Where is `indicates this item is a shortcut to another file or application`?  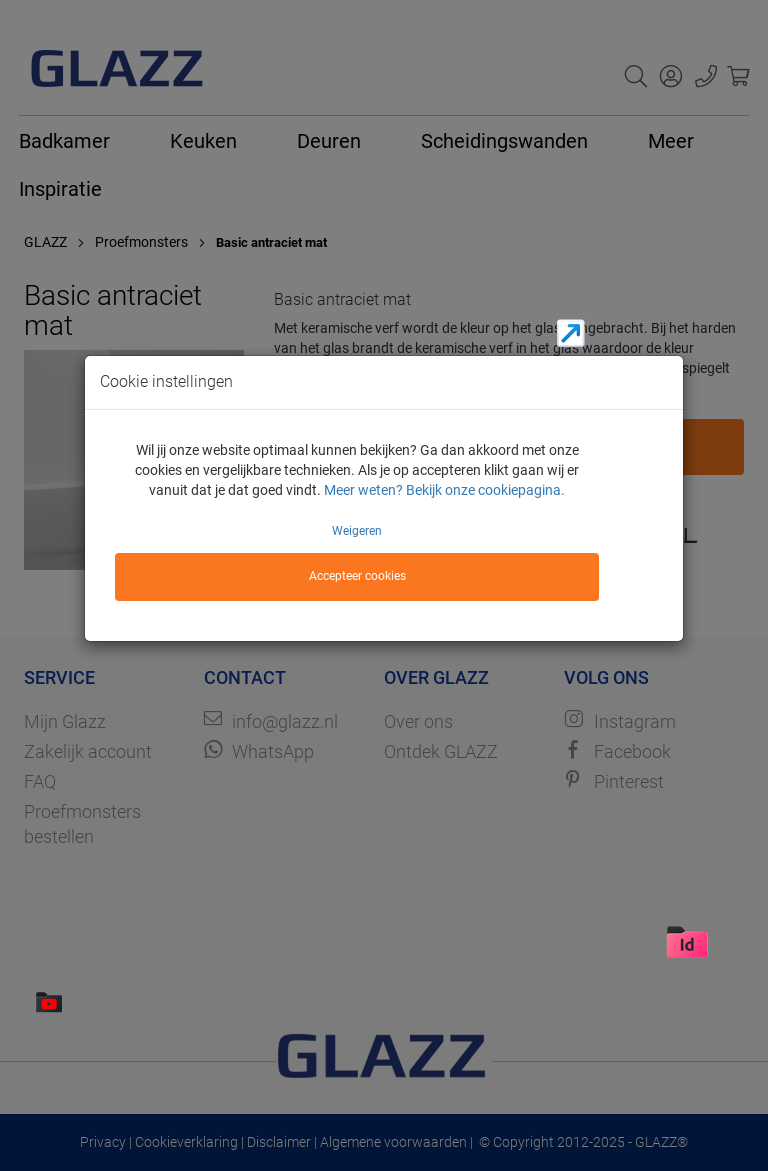
indicates this item is a shortcut to another file or application is located at coordinates (592, 312).